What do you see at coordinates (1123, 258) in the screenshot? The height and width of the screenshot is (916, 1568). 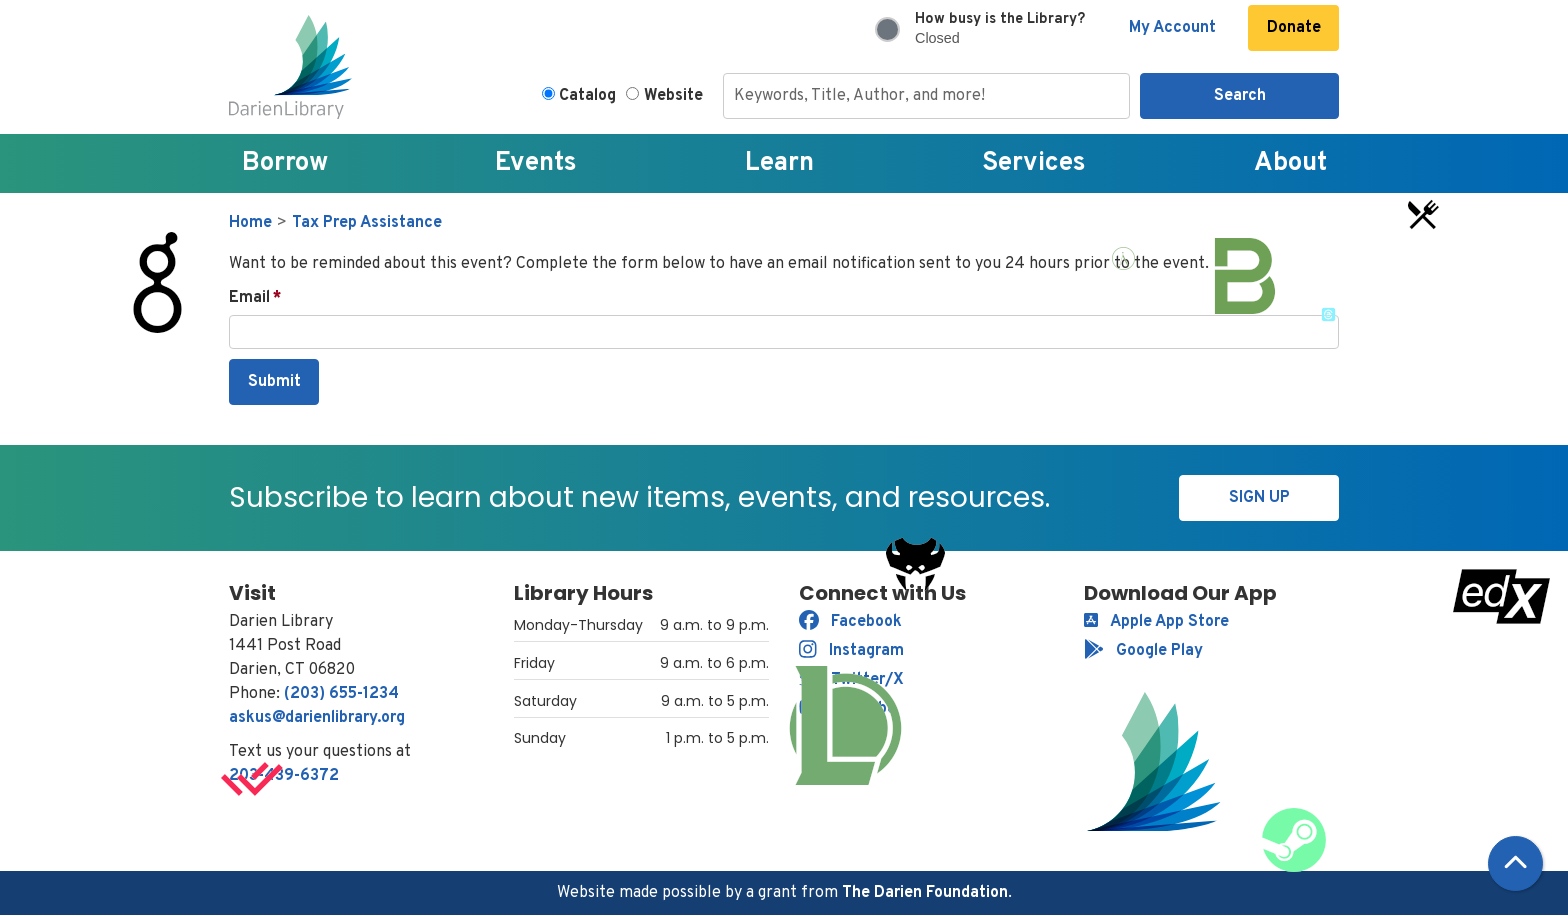 I see `open invidious, a privacy-focused youtube frontend` at bounding box center [1123, 258].